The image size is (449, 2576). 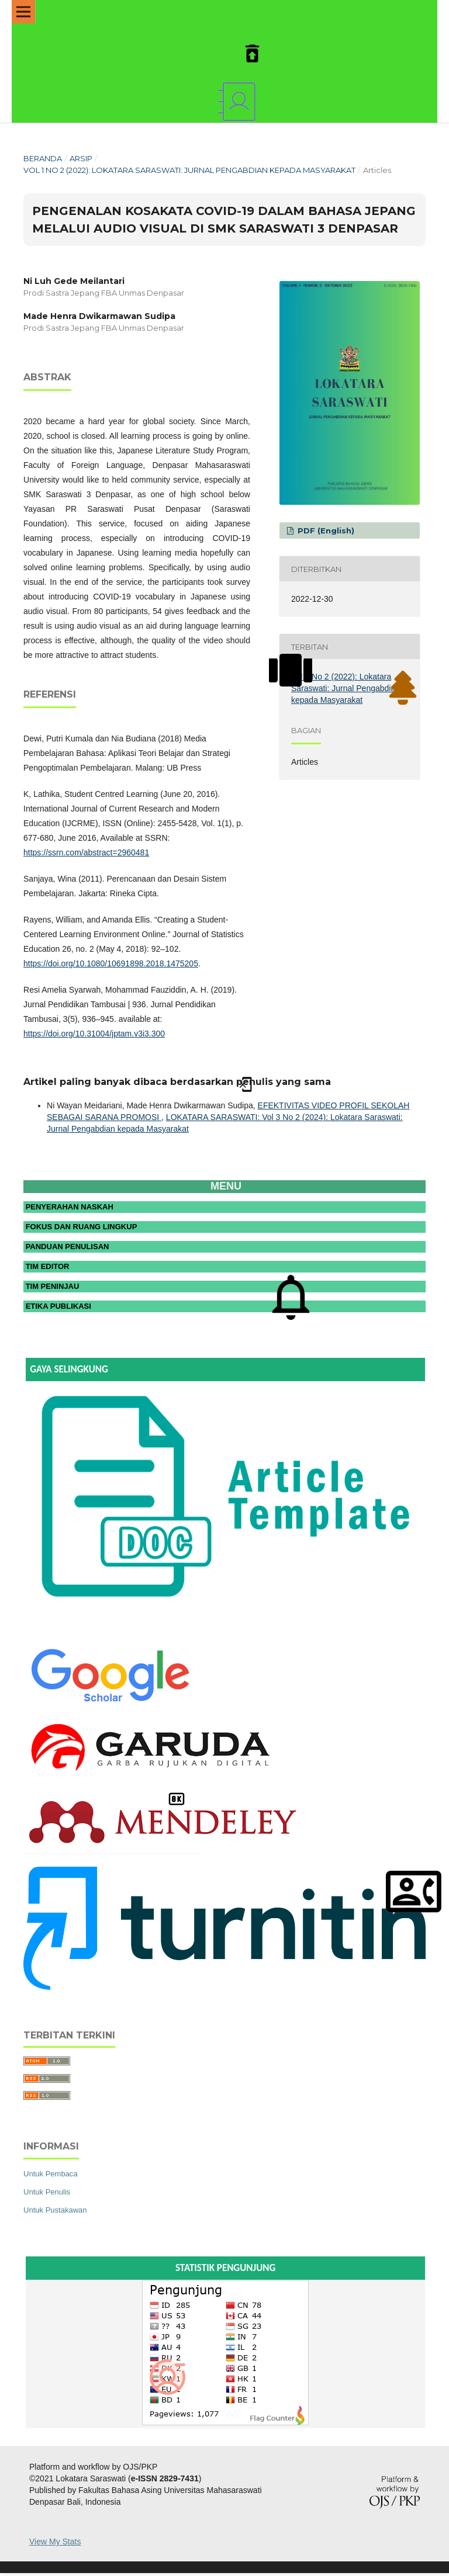 What do you see at coordinates (177, 1799) in the screenshot?
I see `indicates 8K video resolution quality` at bounding box center [177, 1799].